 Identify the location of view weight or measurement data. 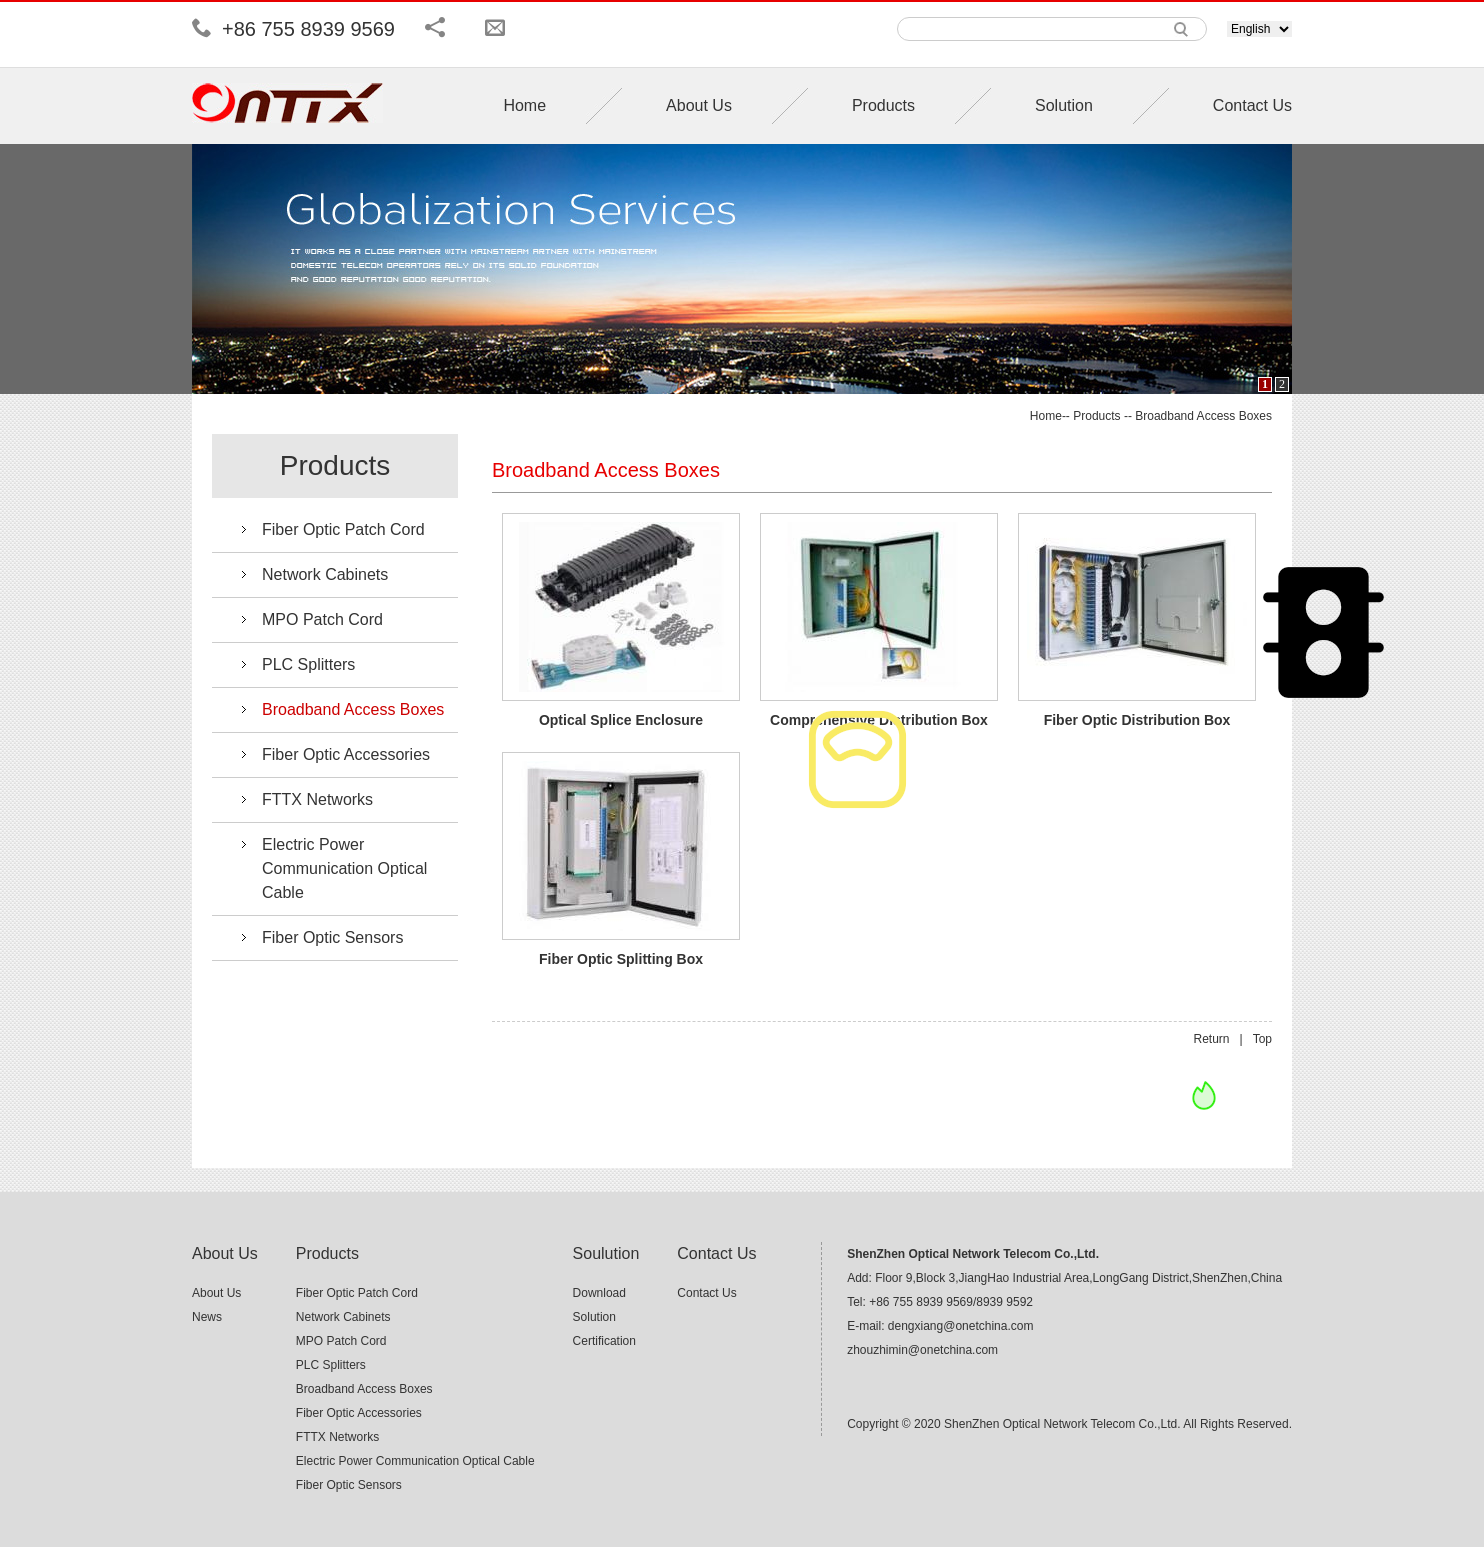
(857, 759).